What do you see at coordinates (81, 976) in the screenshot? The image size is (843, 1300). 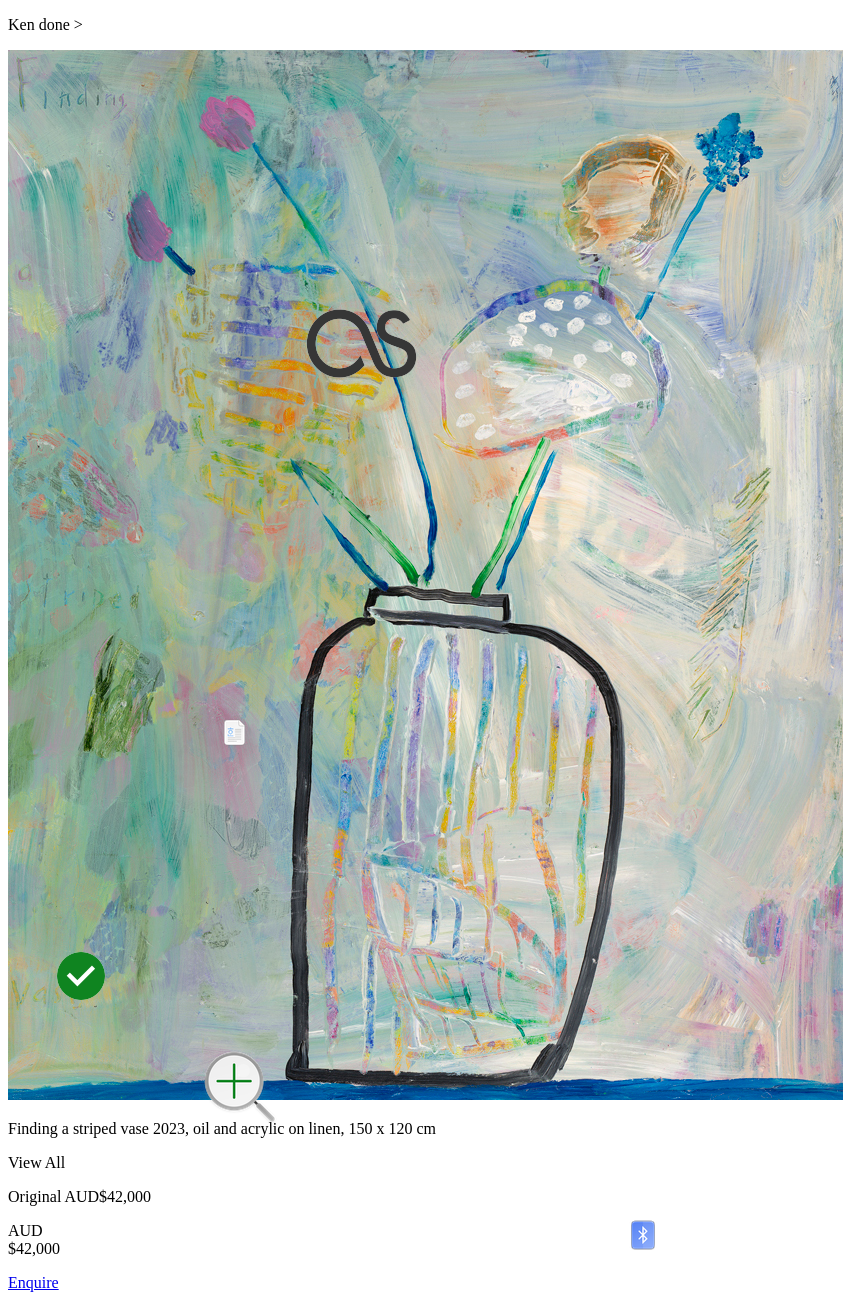 I see `confirm or apply changes in a dialog` at bounding box center [81, 976].